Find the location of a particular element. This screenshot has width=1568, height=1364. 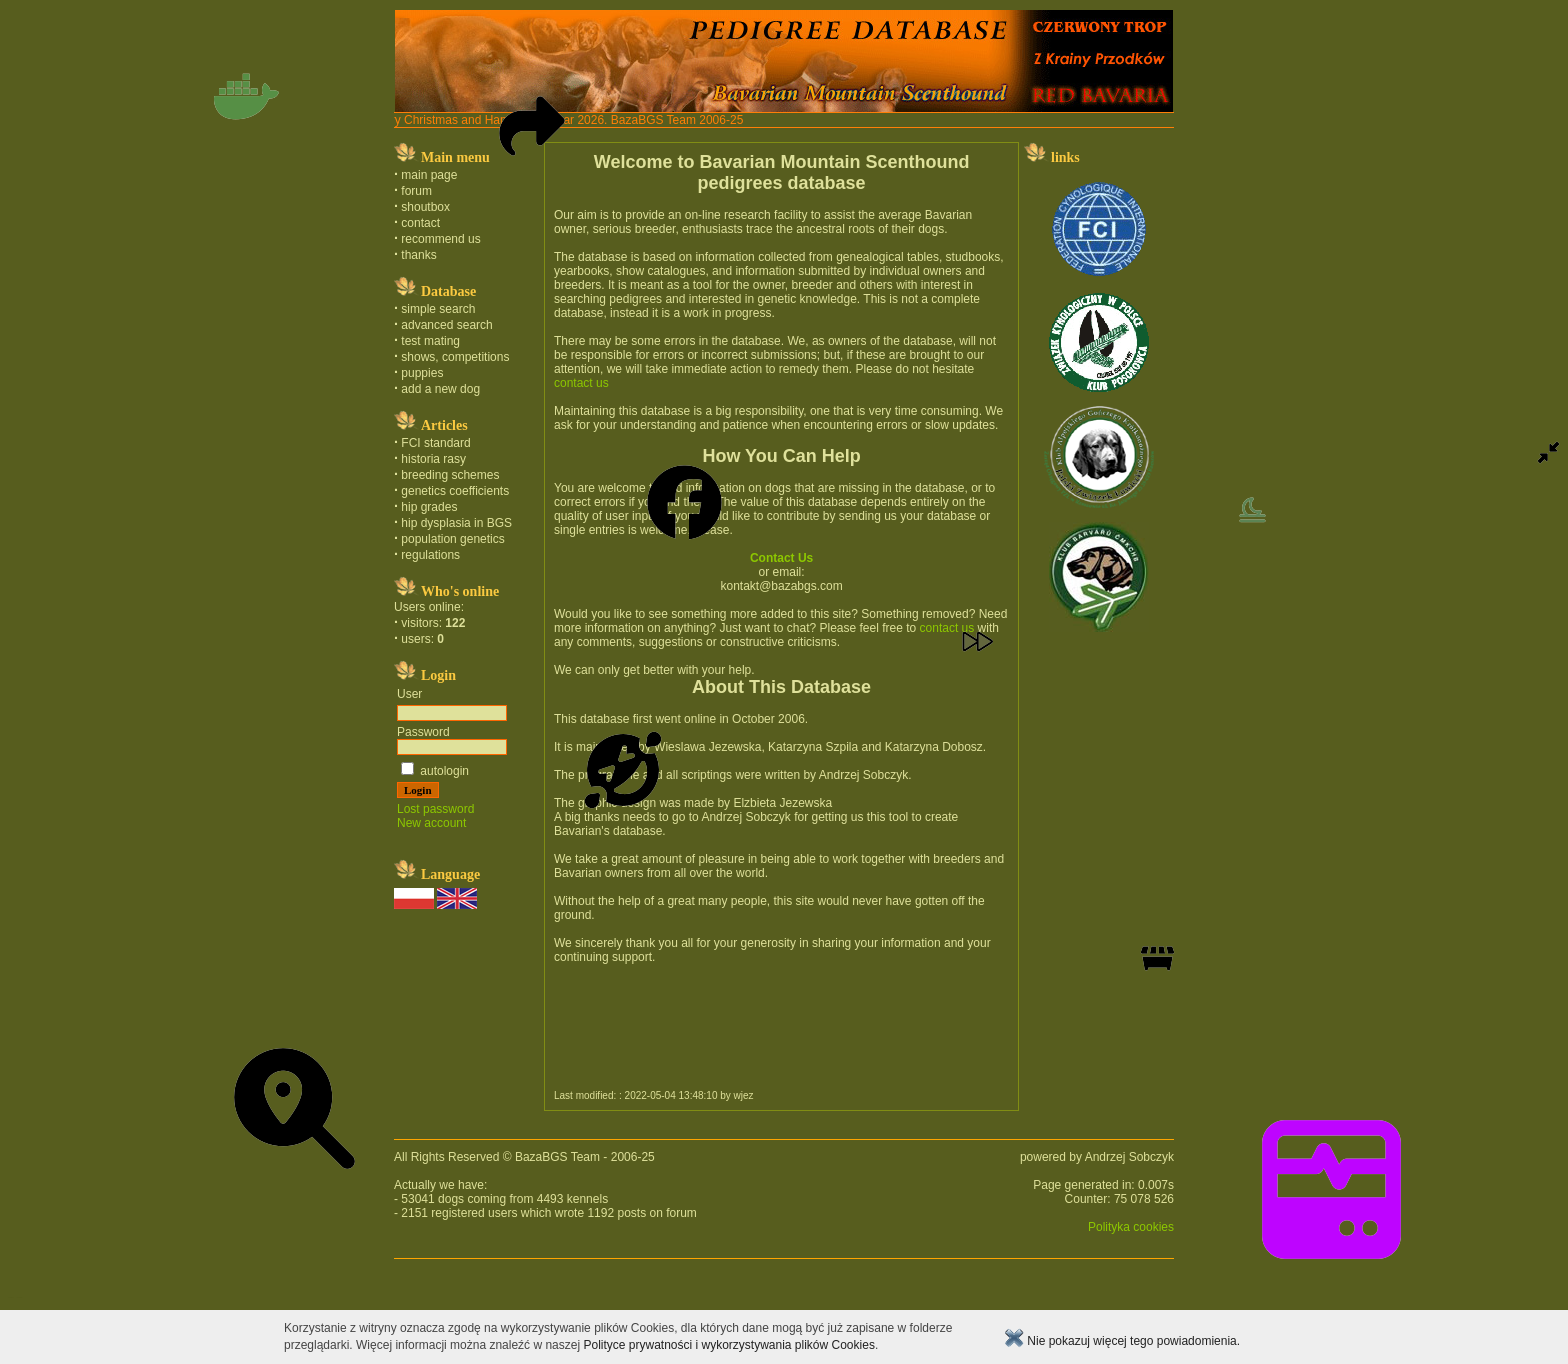

skip forward in media playback is located at coordinates (975, 641).